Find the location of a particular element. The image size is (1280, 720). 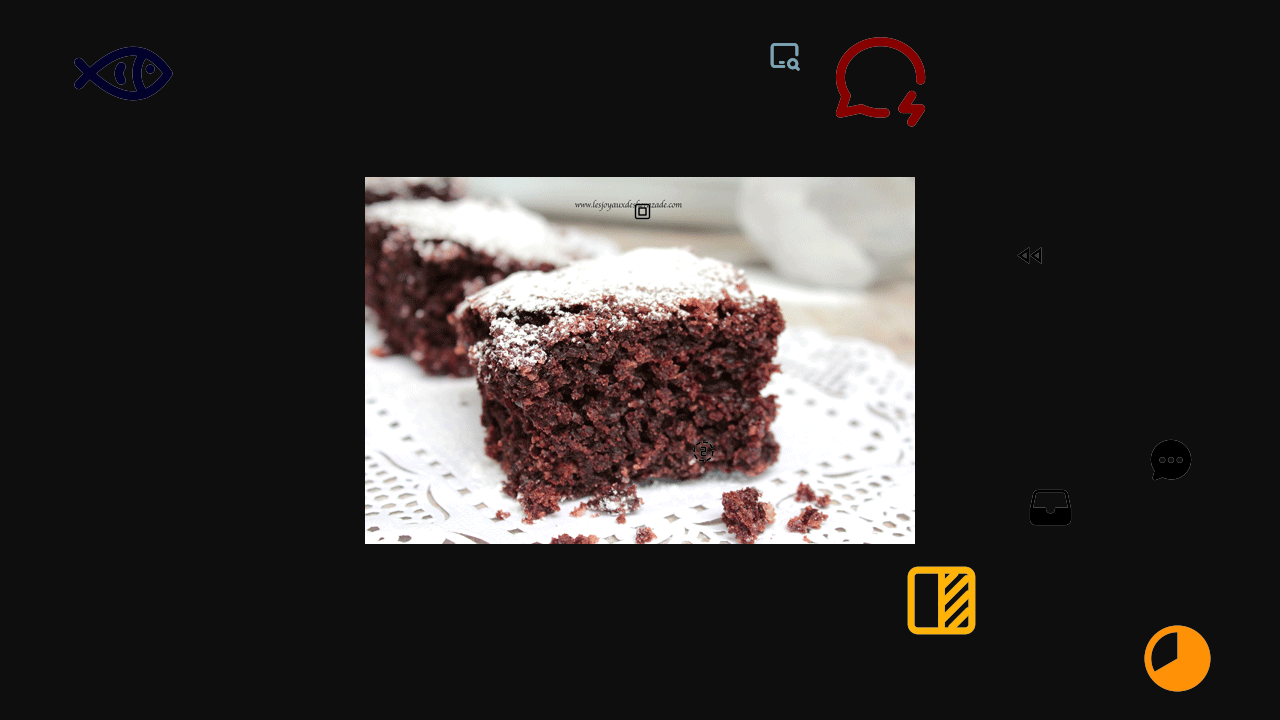

open messaging or chat is located at coordinates (1171, 460).